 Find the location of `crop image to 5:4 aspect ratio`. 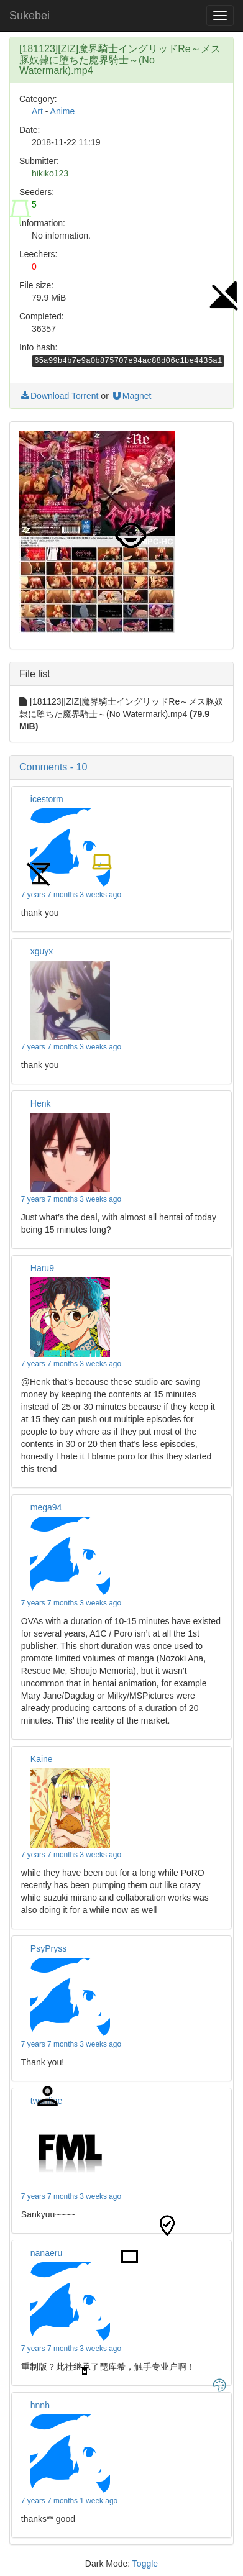

crop image to 5:4 aspect ratio is located at coordinates (129, 2256).